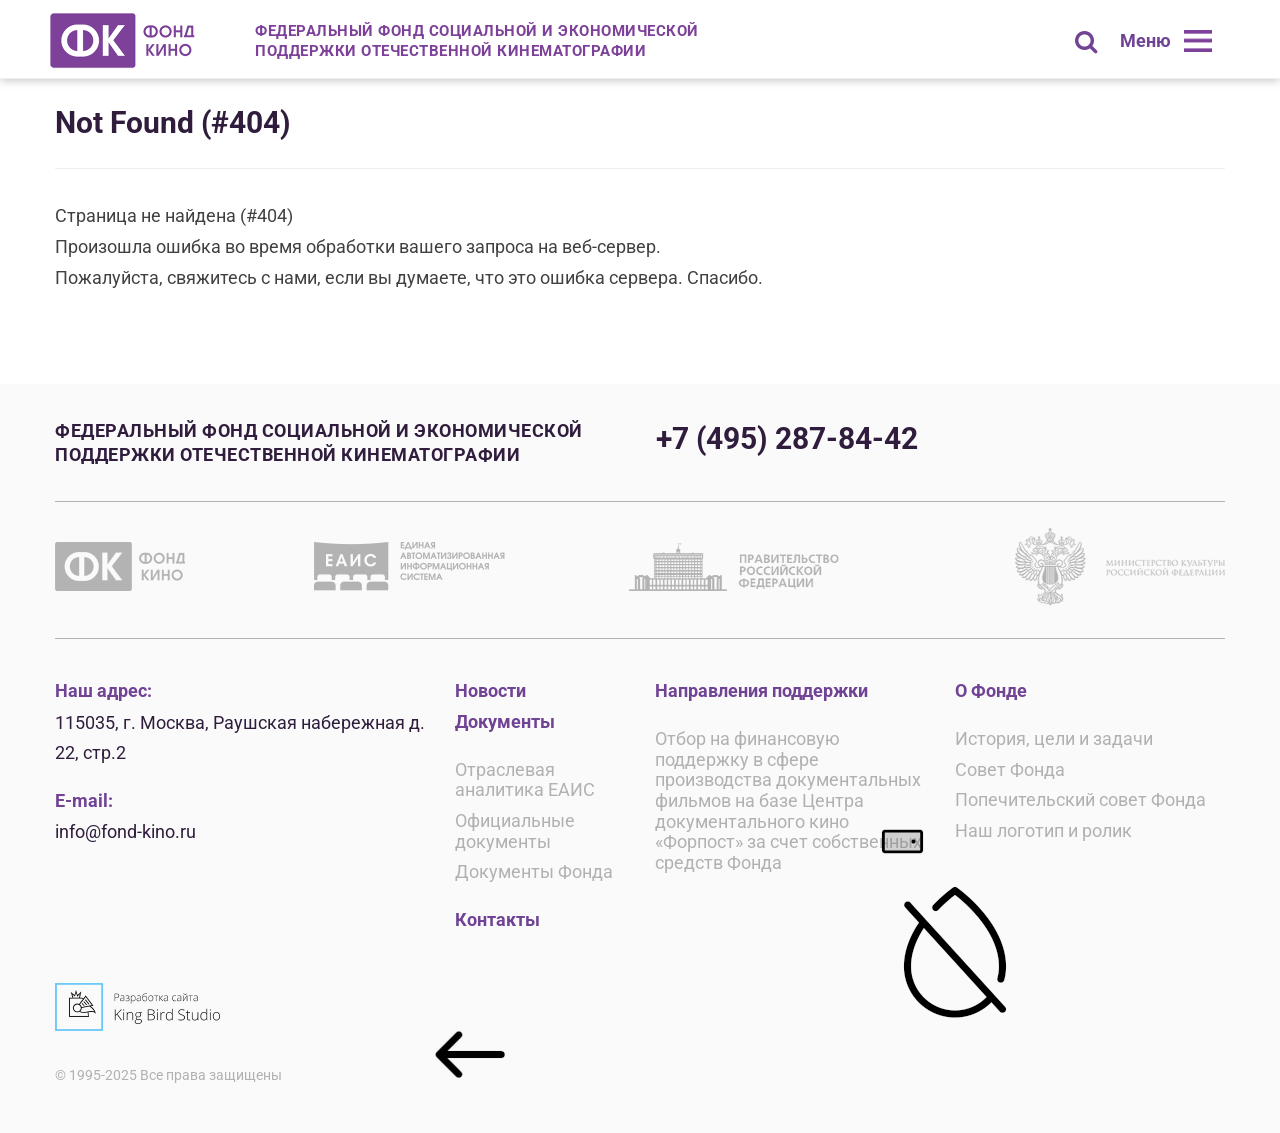 The width and height of the screenshot is (1280, 1133). Describe the element at coordinates (469, 1054) in the screenshot. I see `navigate back to previous screen` at that location.